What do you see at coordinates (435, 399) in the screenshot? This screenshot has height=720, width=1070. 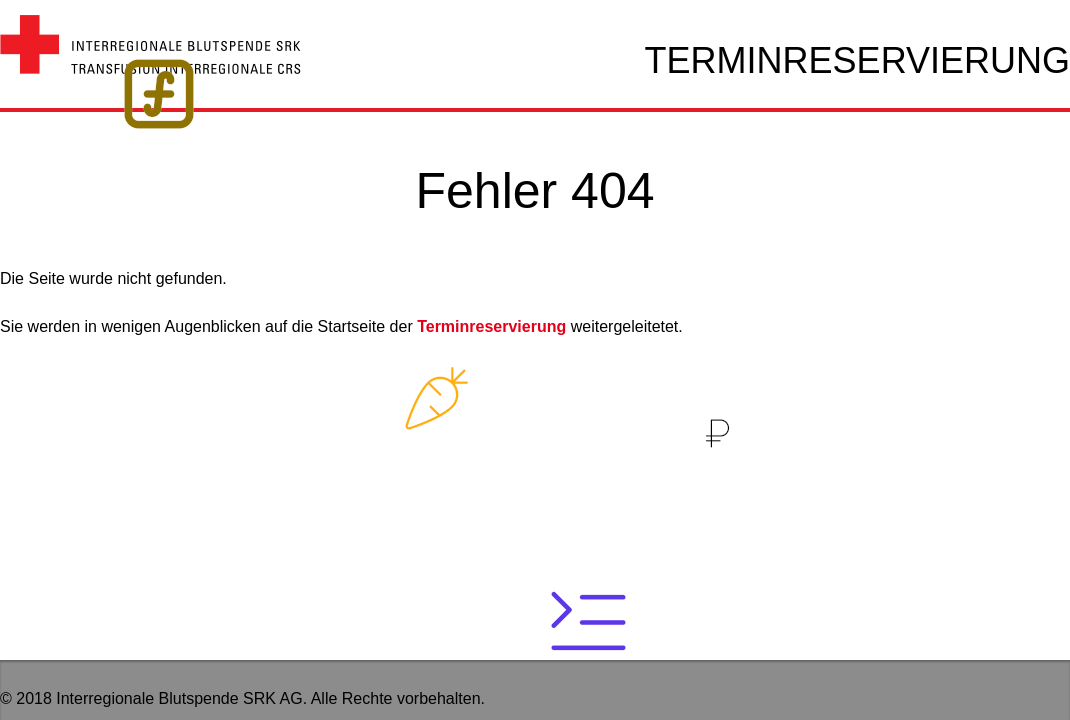 I see `browse vegetable or produce category` at bounding box center [435, 399].